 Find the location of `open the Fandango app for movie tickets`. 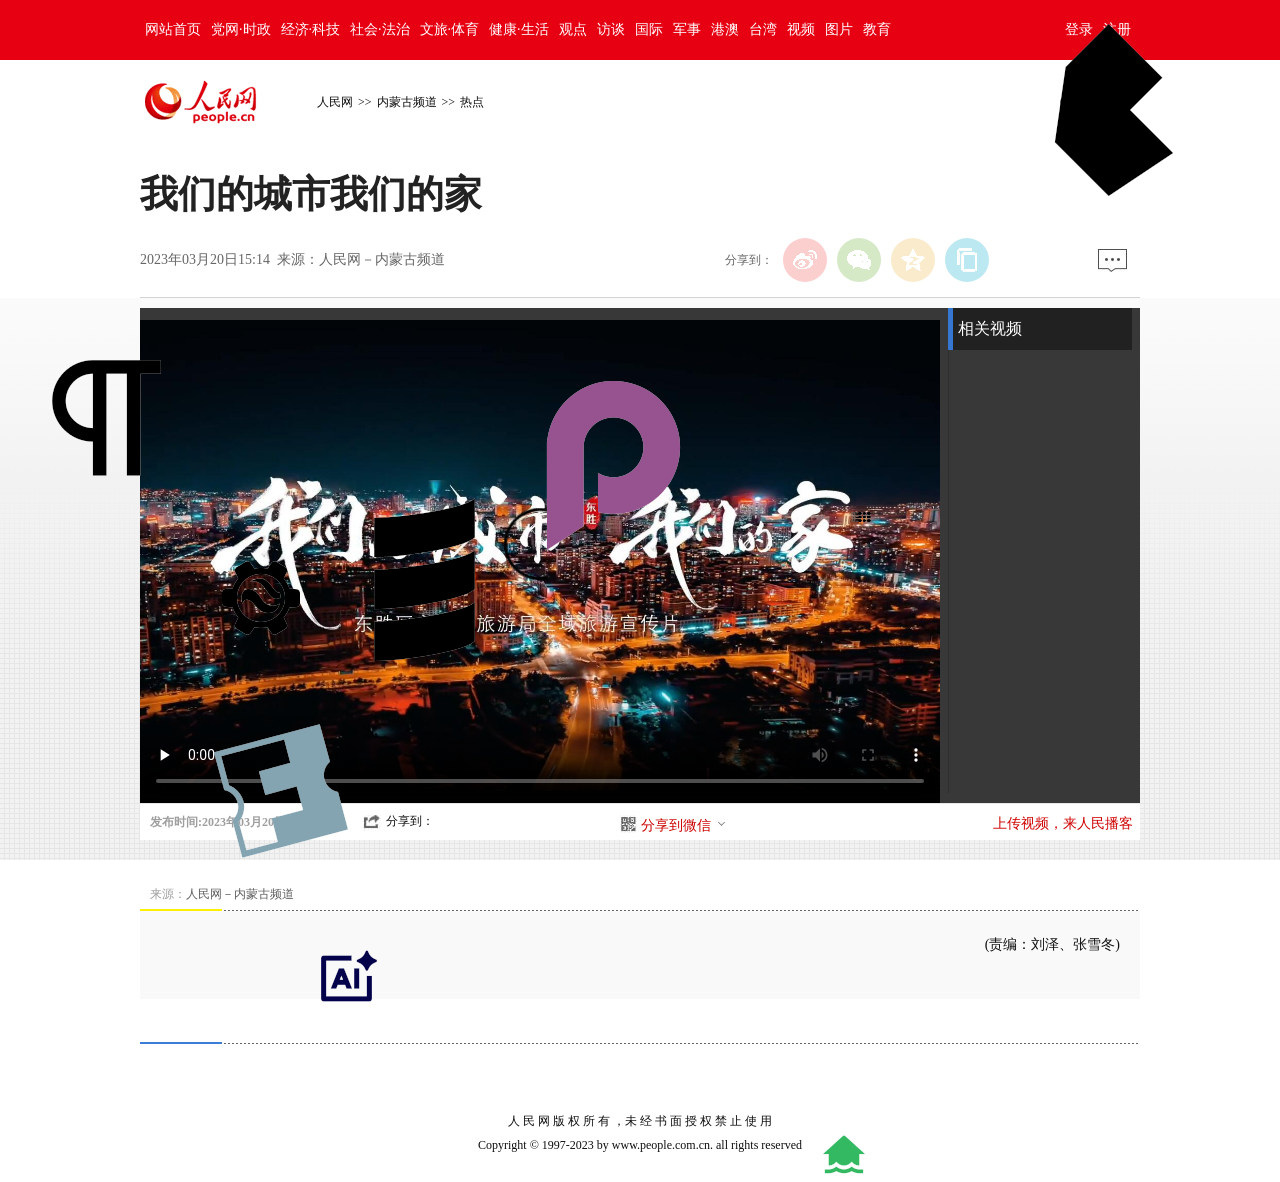

open the Fandango app for movie tickets is located at coordinates (281, 791).